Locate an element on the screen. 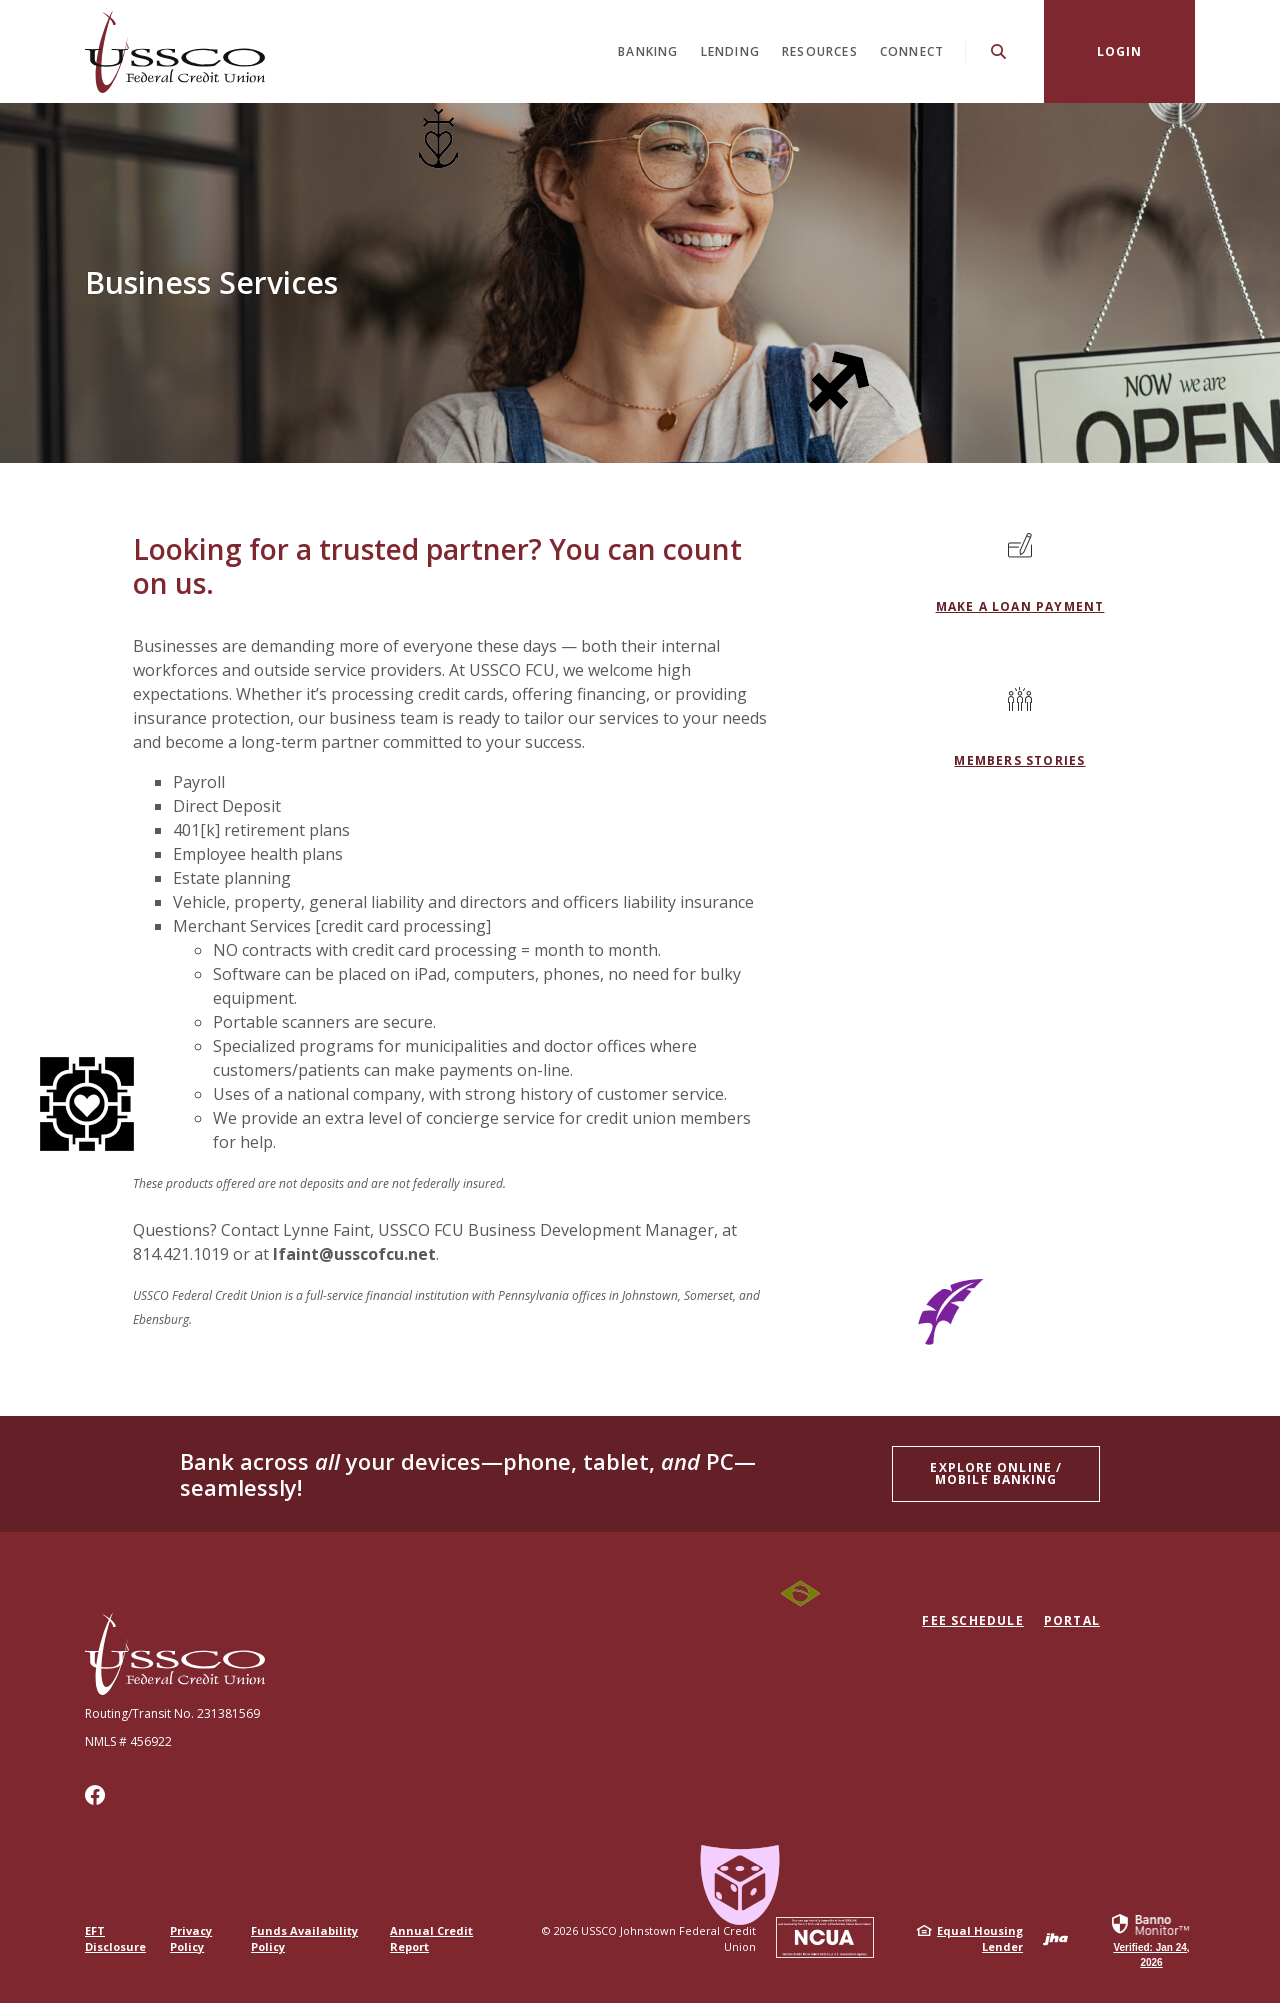 The image size is (1280, 2003). companion cube item or collectible from Portal is located at coordinates (87, 1104).